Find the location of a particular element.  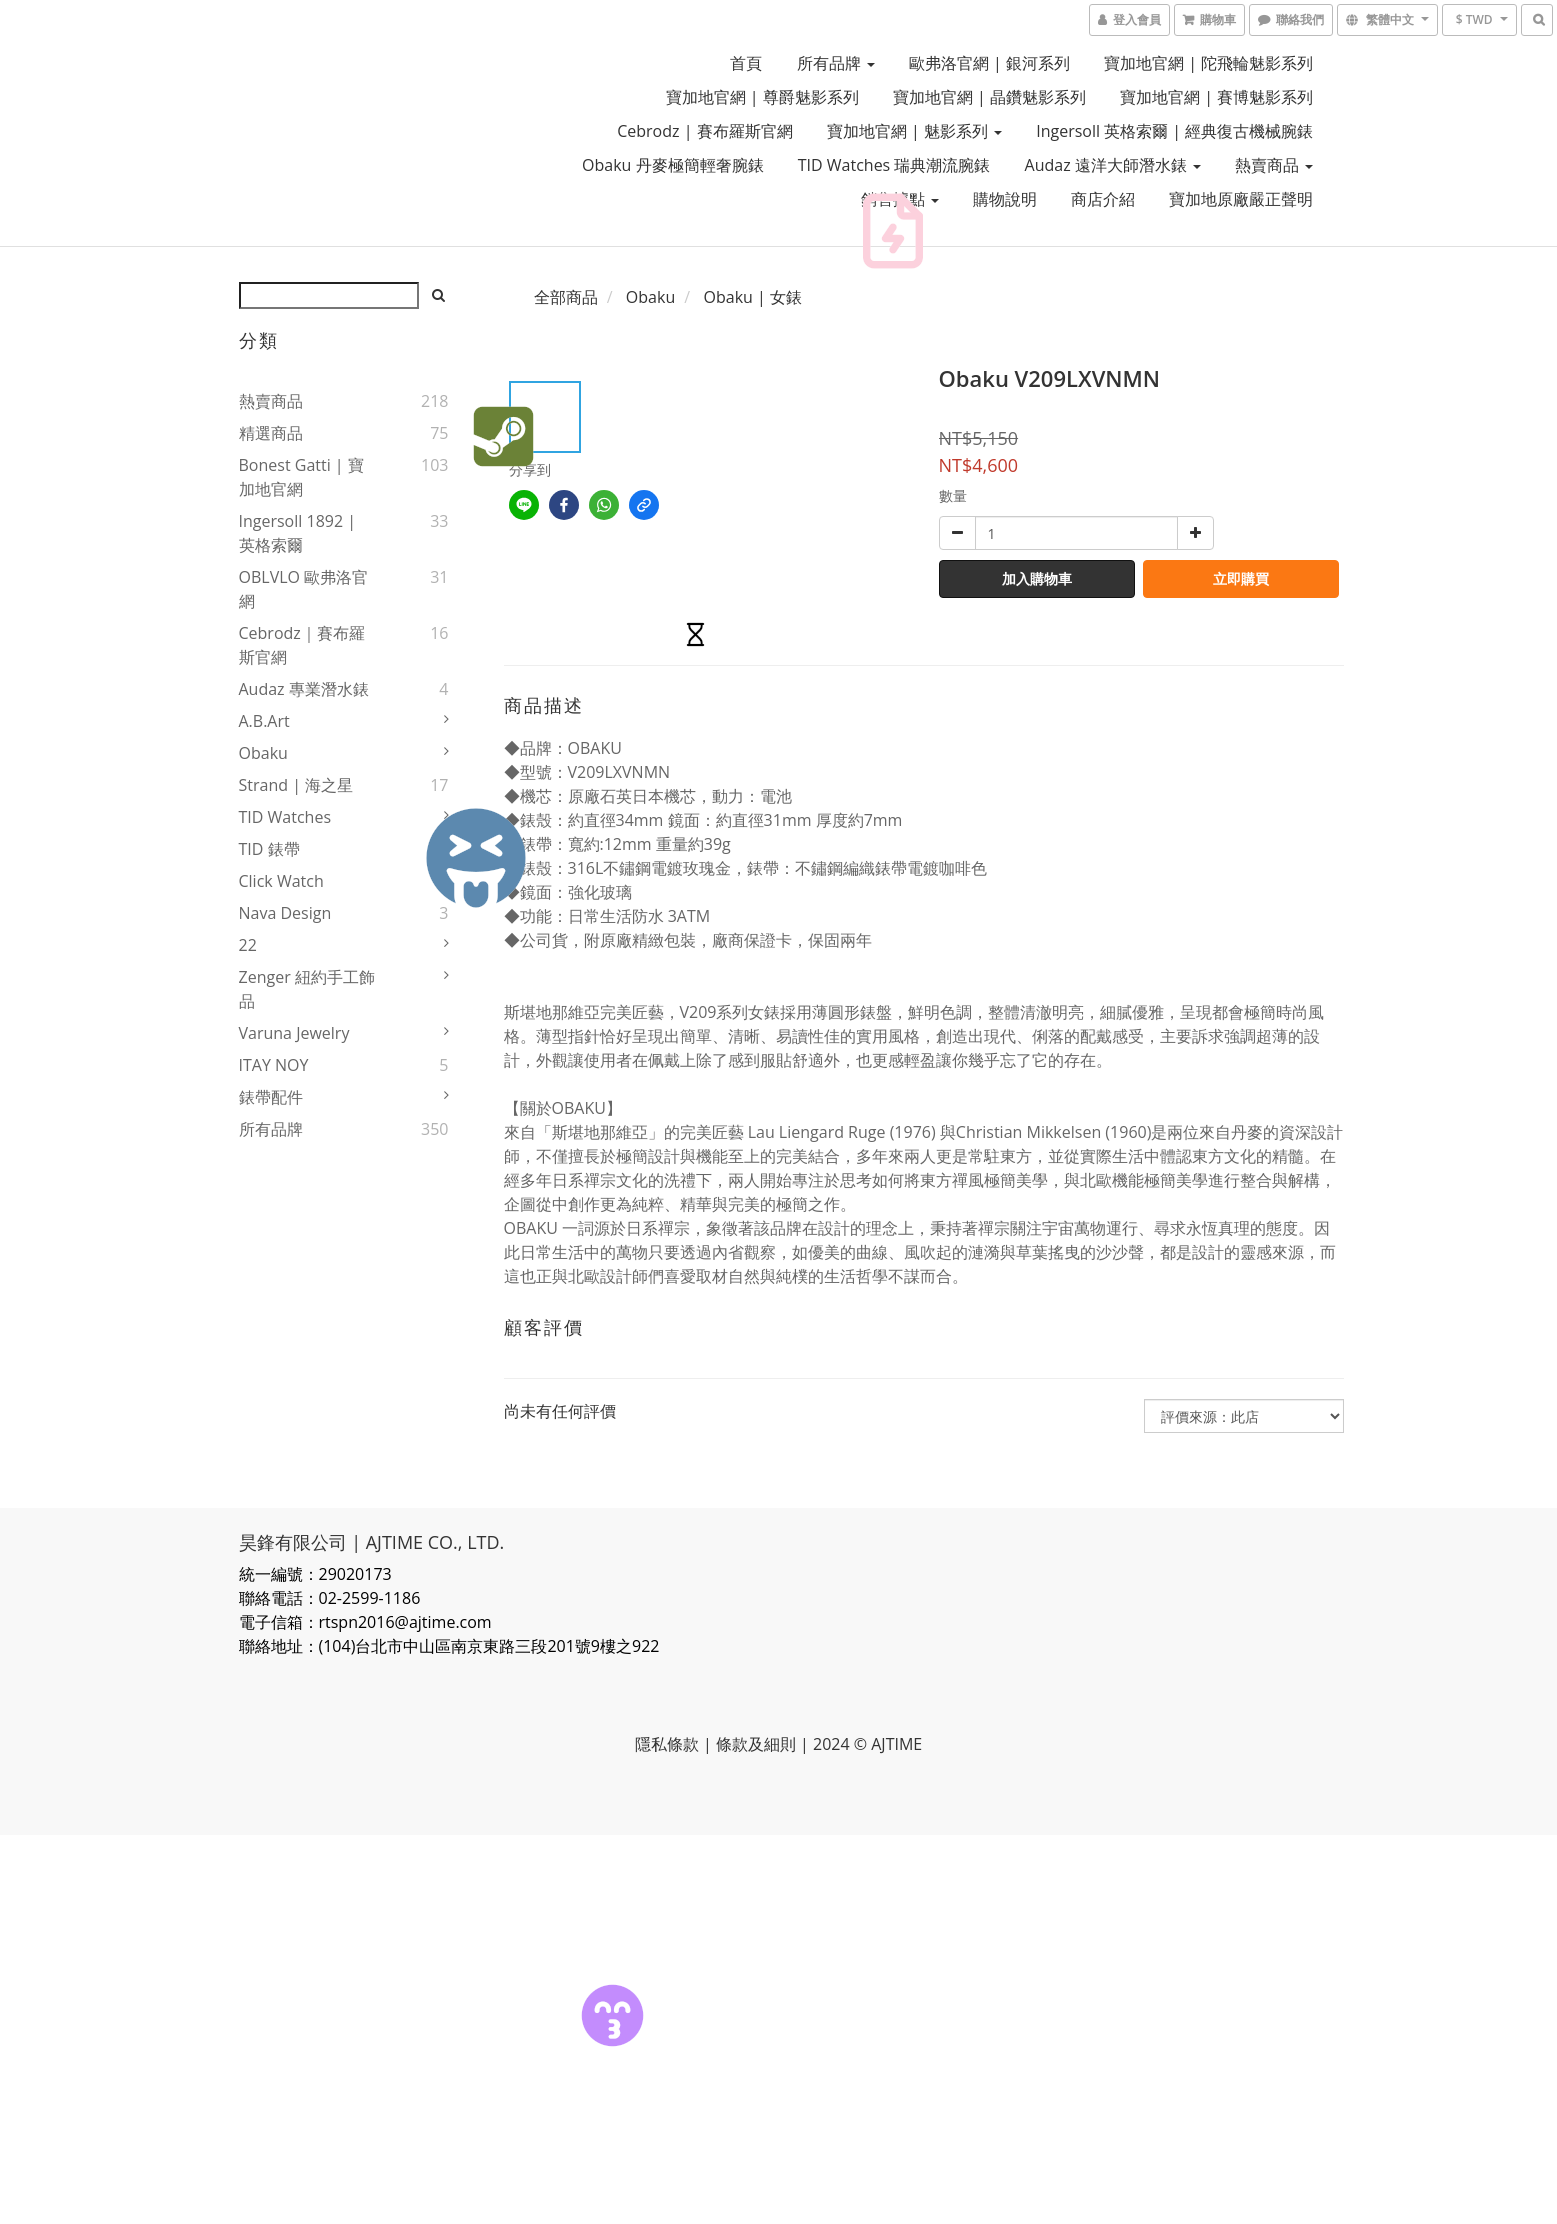

react with a laughing face emoji is located at coordinates (476, 858).